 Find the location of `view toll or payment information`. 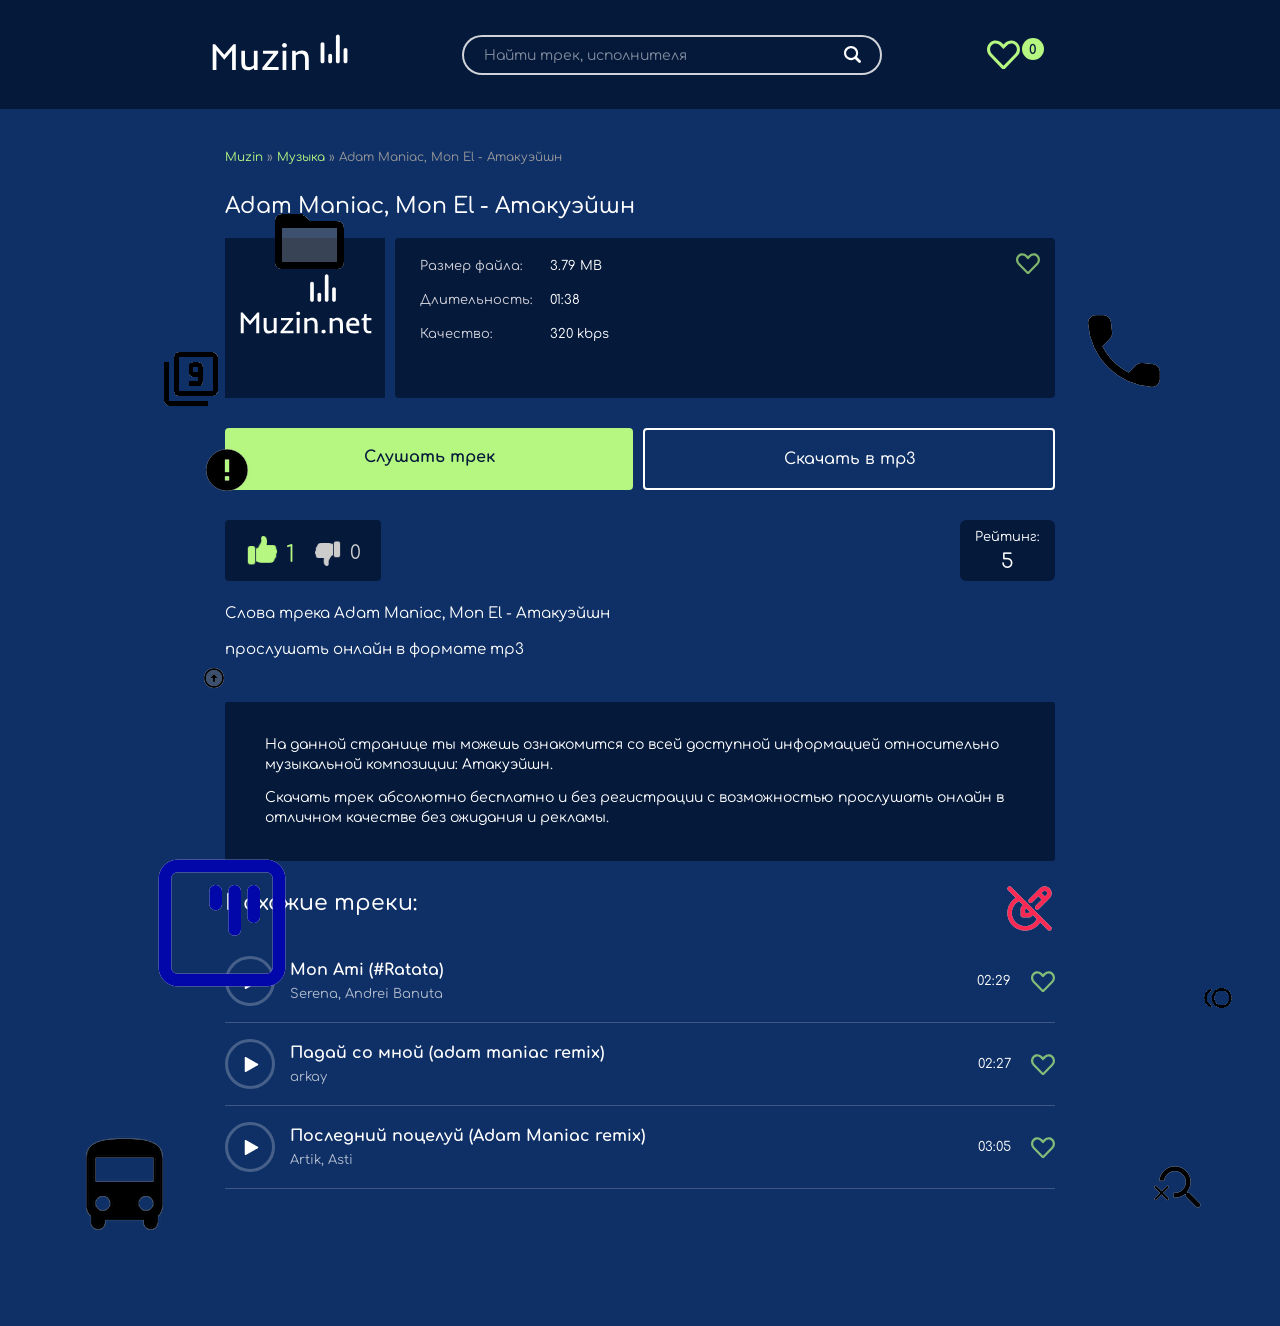

view toll or payment information is located at coordinates (1218, 998).